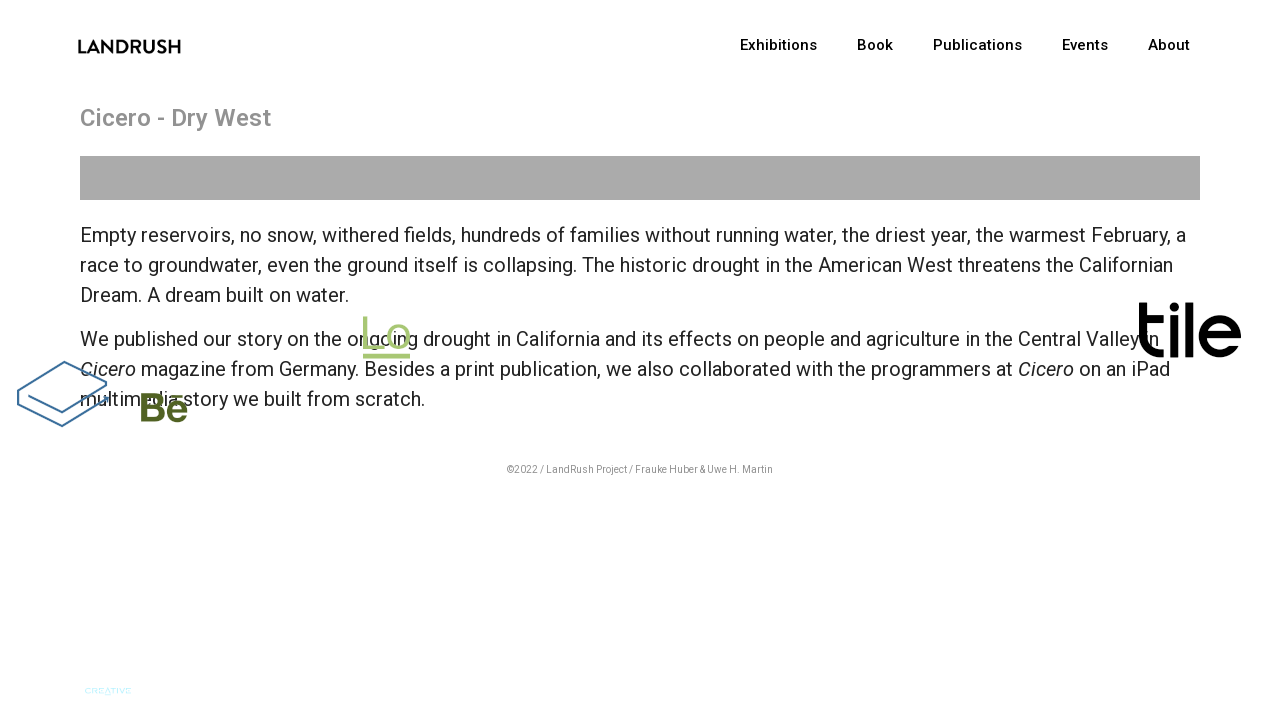  I want to click on visit behance profile or portfolio, so click(164, 407).